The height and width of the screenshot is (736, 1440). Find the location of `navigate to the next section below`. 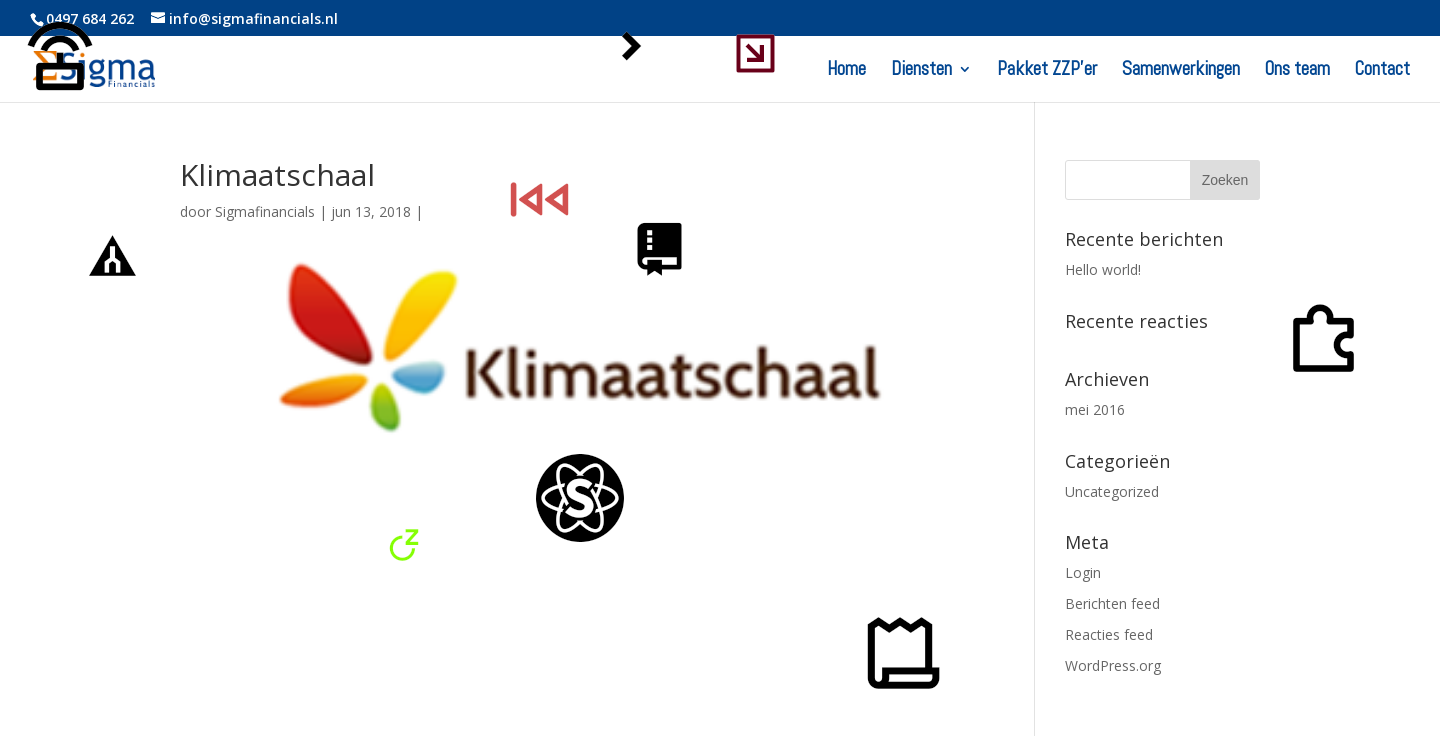

navigate to the next section below is located at coordinates (755, 53).